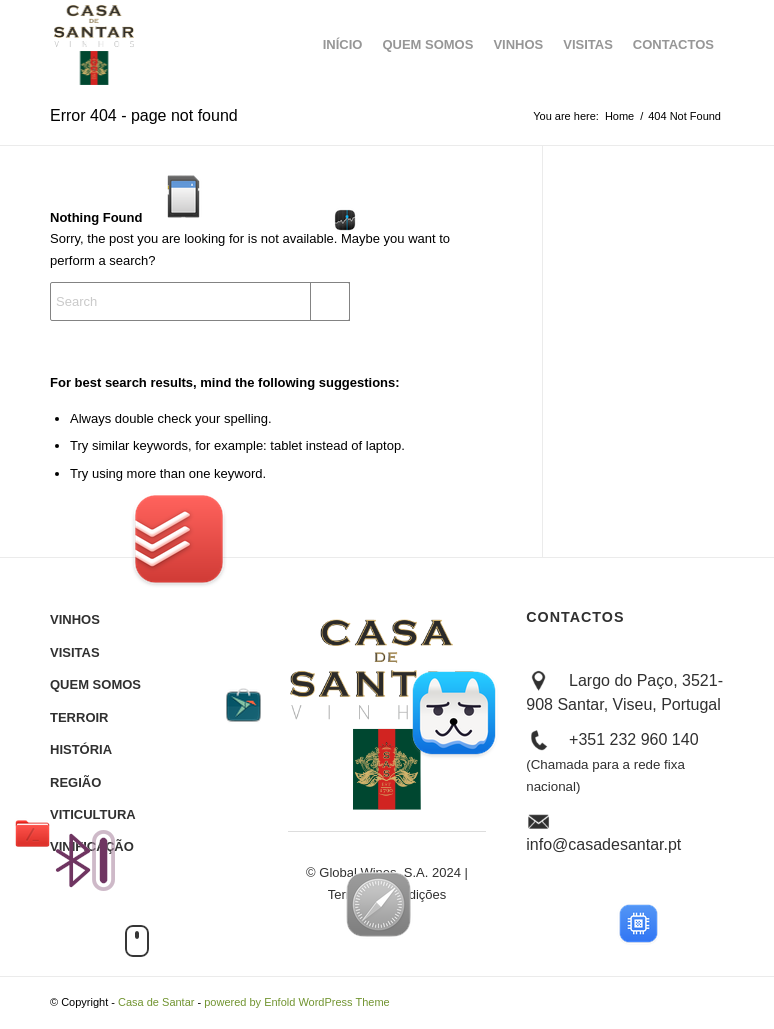 The height and width of the screenshot is (1029, 774). Describe the element at coordinates (179, 539) in the screenshot. I see `open todoist task management app` at that location.